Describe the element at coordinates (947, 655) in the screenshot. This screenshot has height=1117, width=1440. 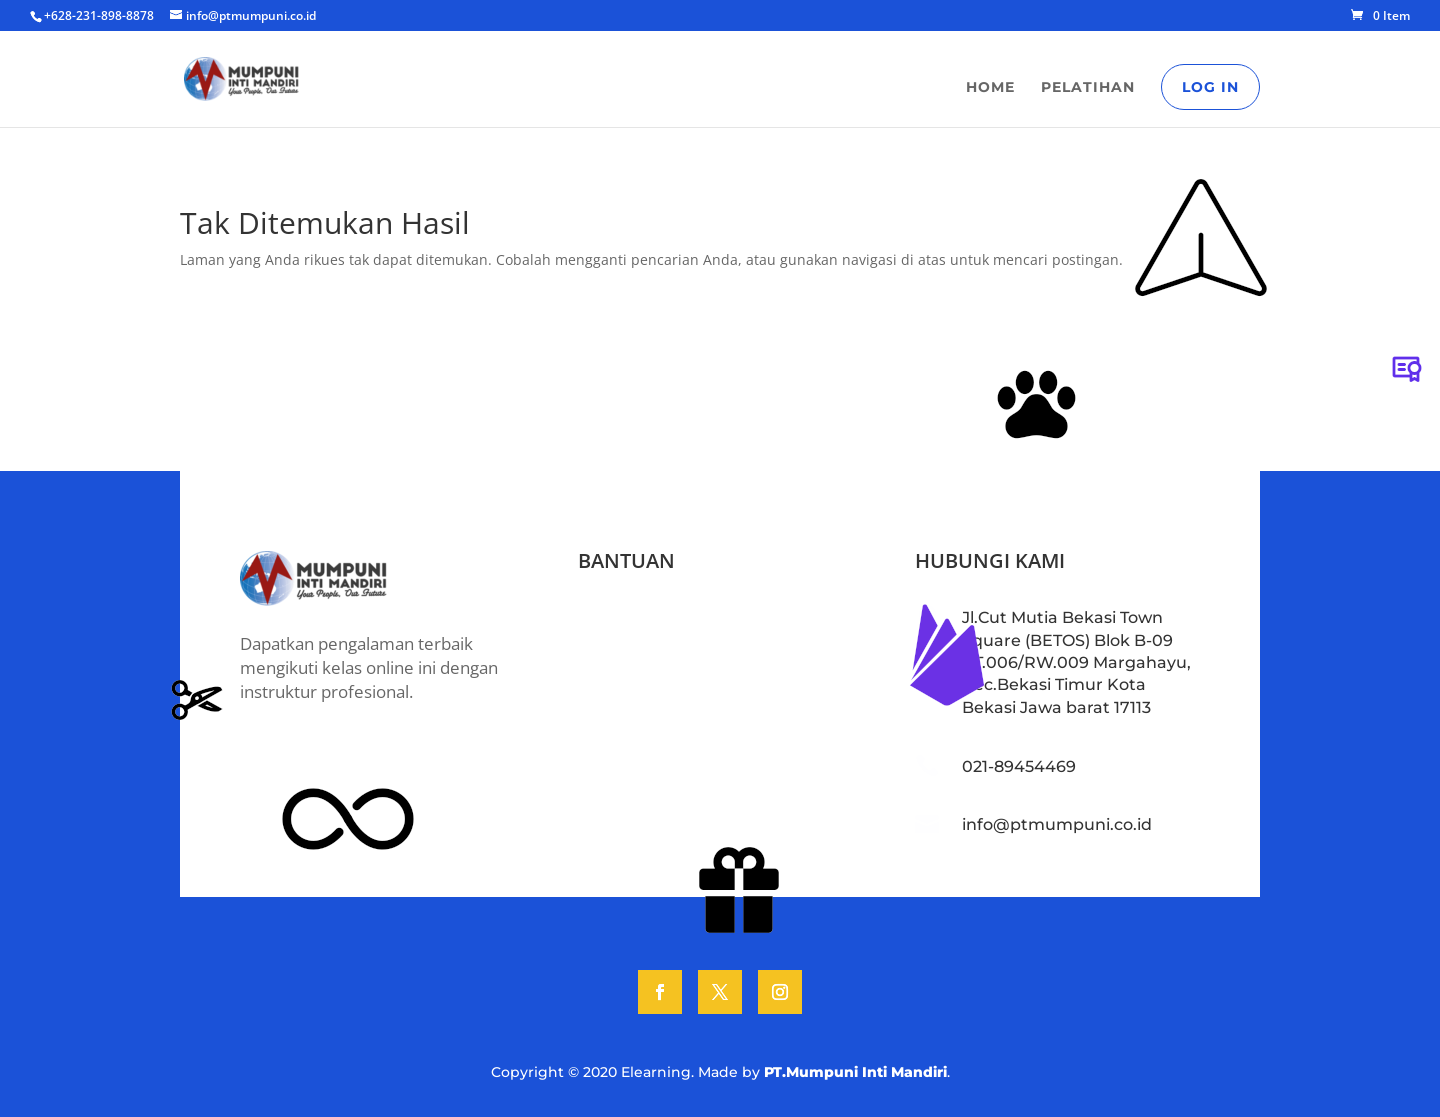
I see `firebase platform logo` at that location.